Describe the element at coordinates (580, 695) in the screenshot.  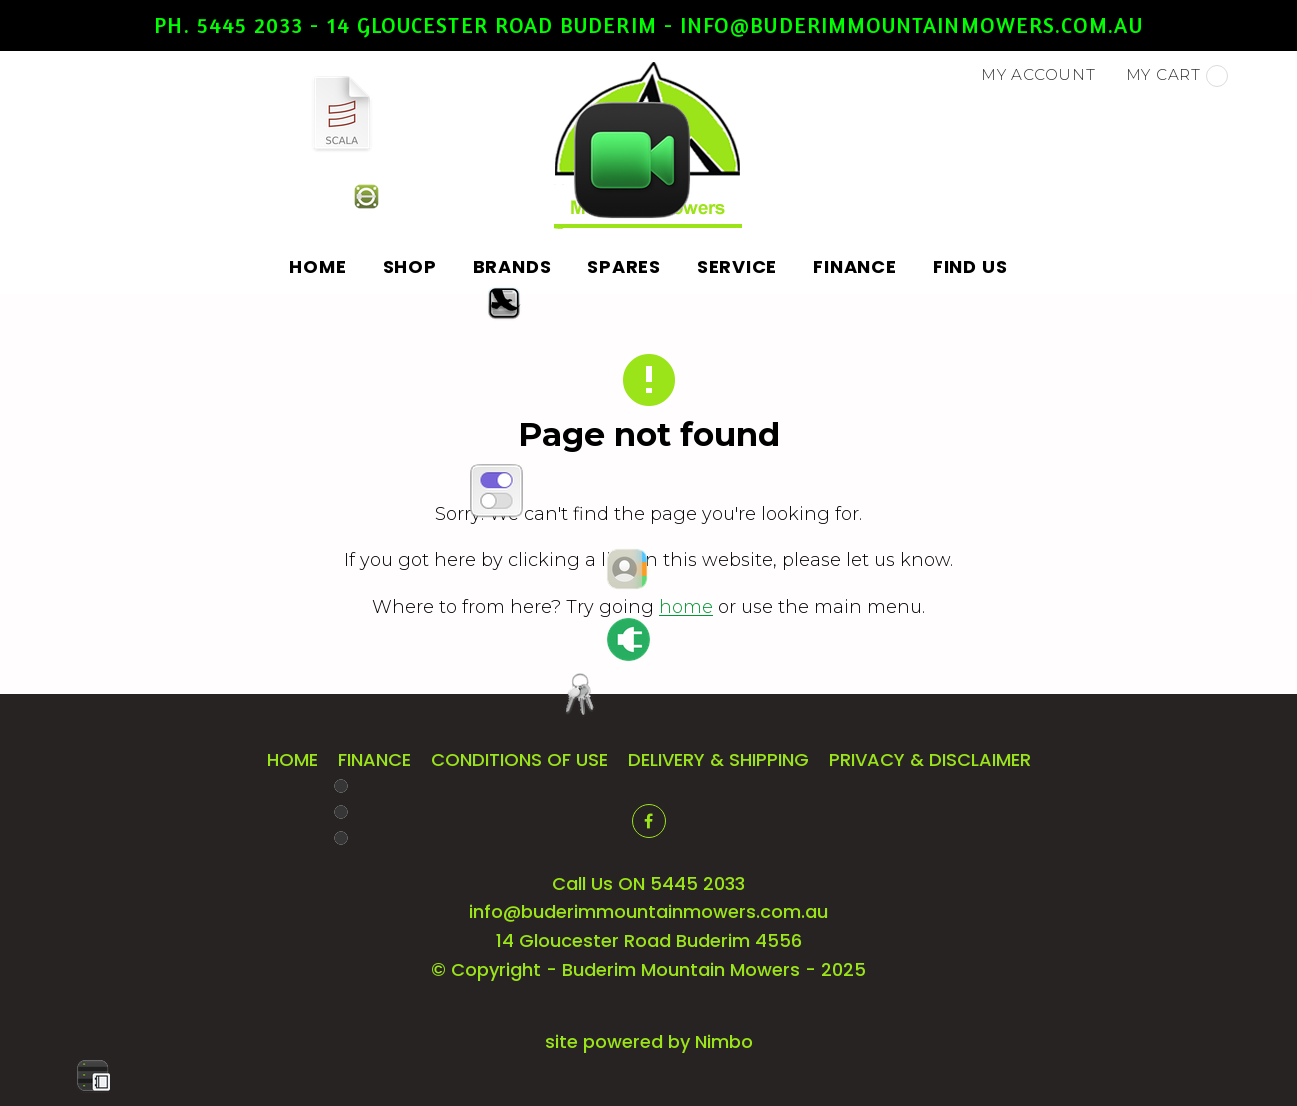
I see `access account and login settings` at that location.